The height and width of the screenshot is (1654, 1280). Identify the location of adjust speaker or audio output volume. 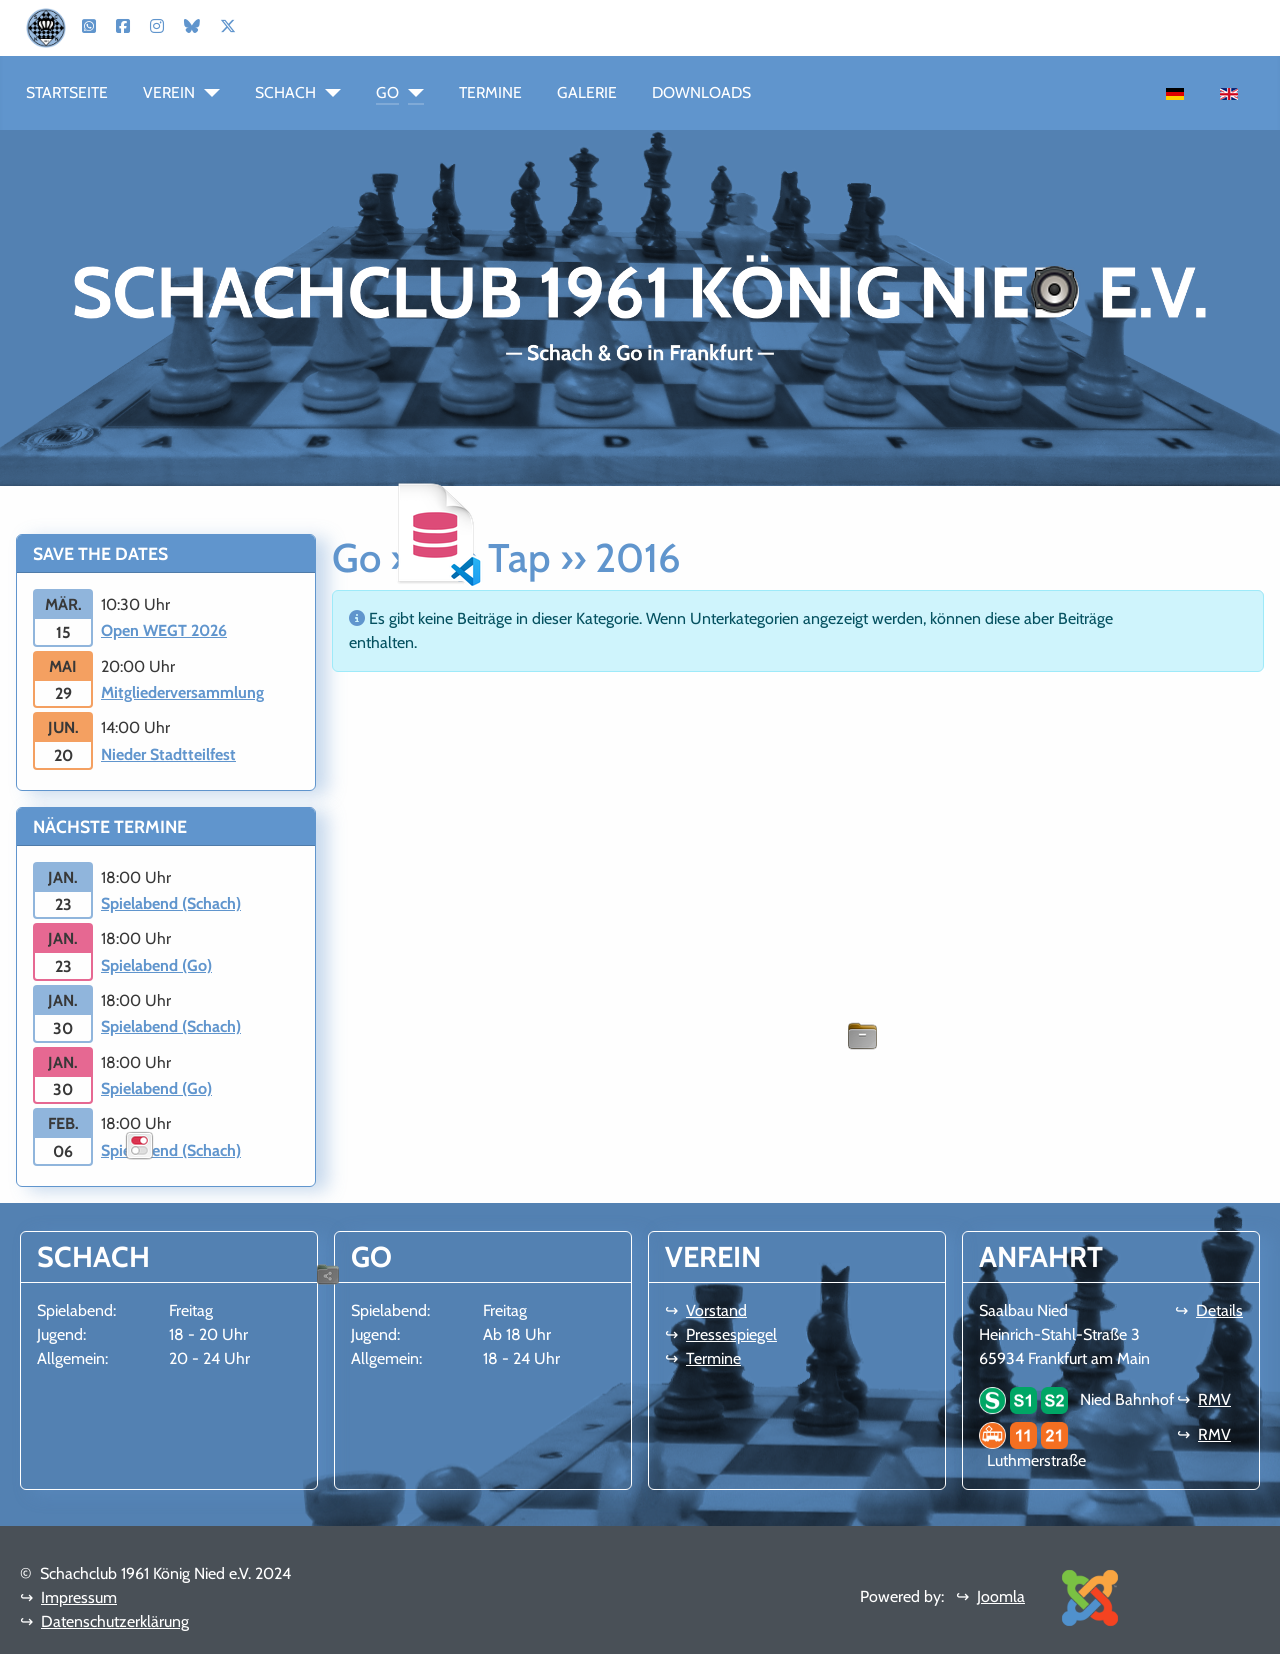
(1054, 289).